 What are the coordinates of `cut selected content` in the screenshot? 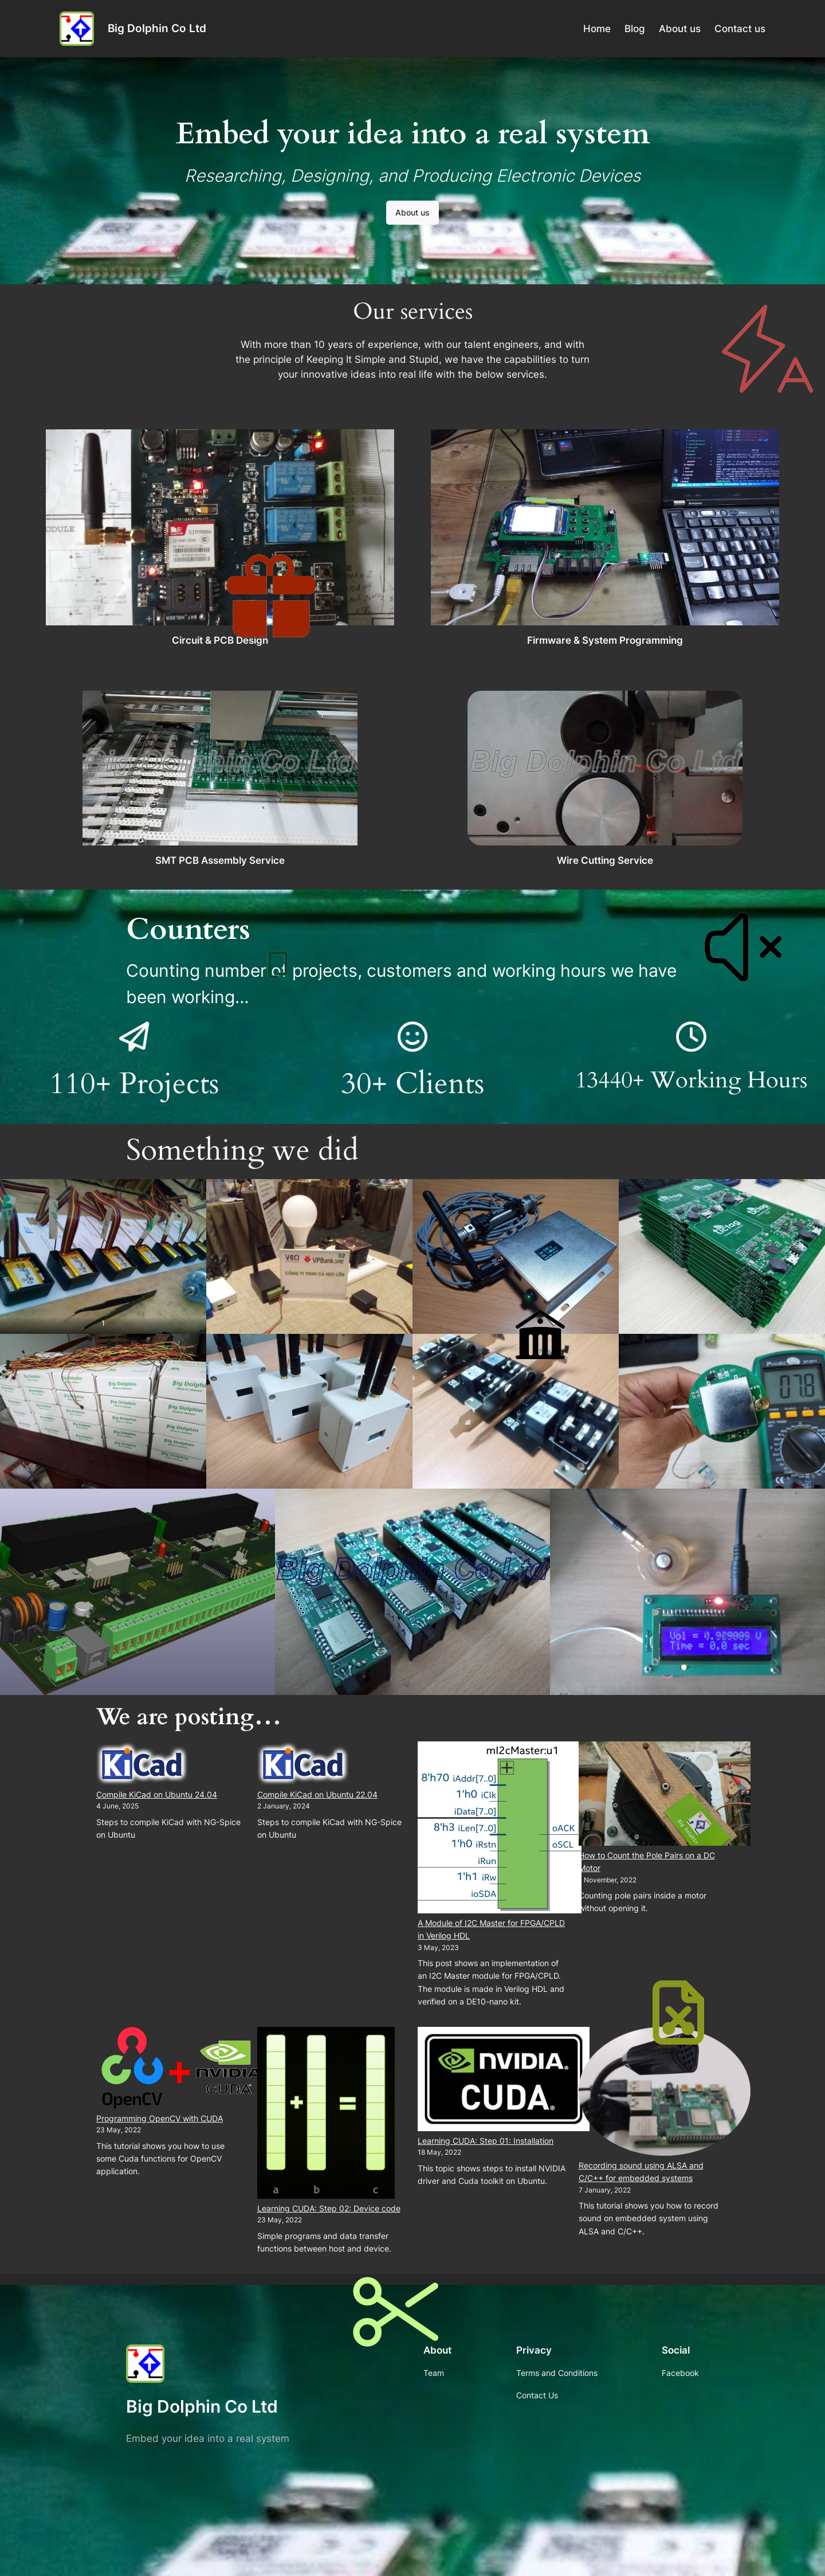 It's located at (394, 2312).